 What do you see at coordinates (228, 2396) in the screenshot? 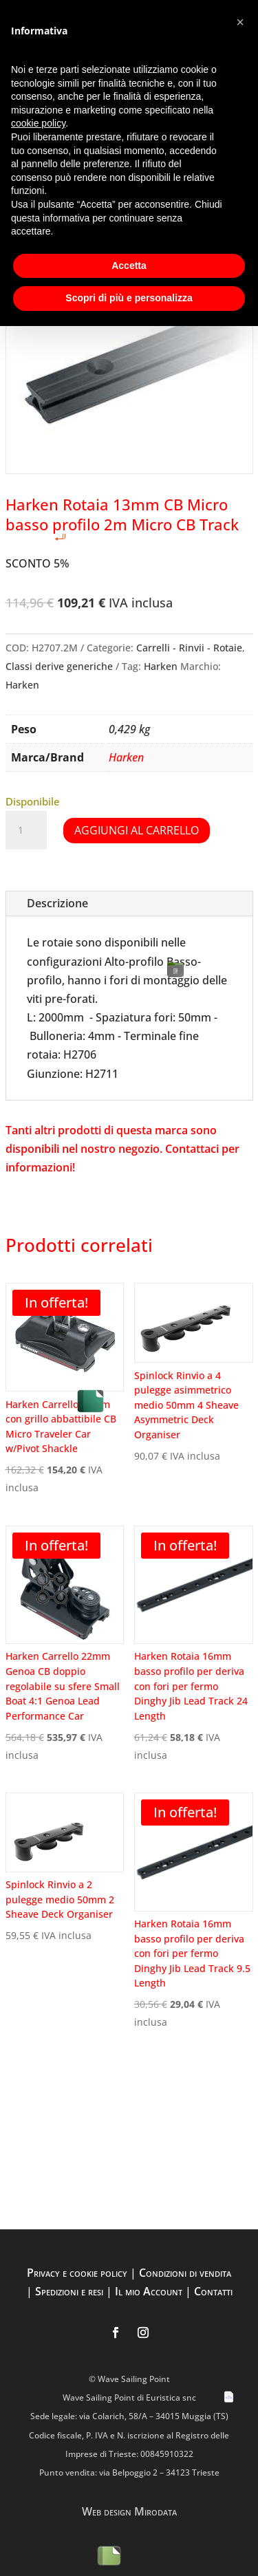
I see `a PHP source code file` at bounding box center [228, 2396].